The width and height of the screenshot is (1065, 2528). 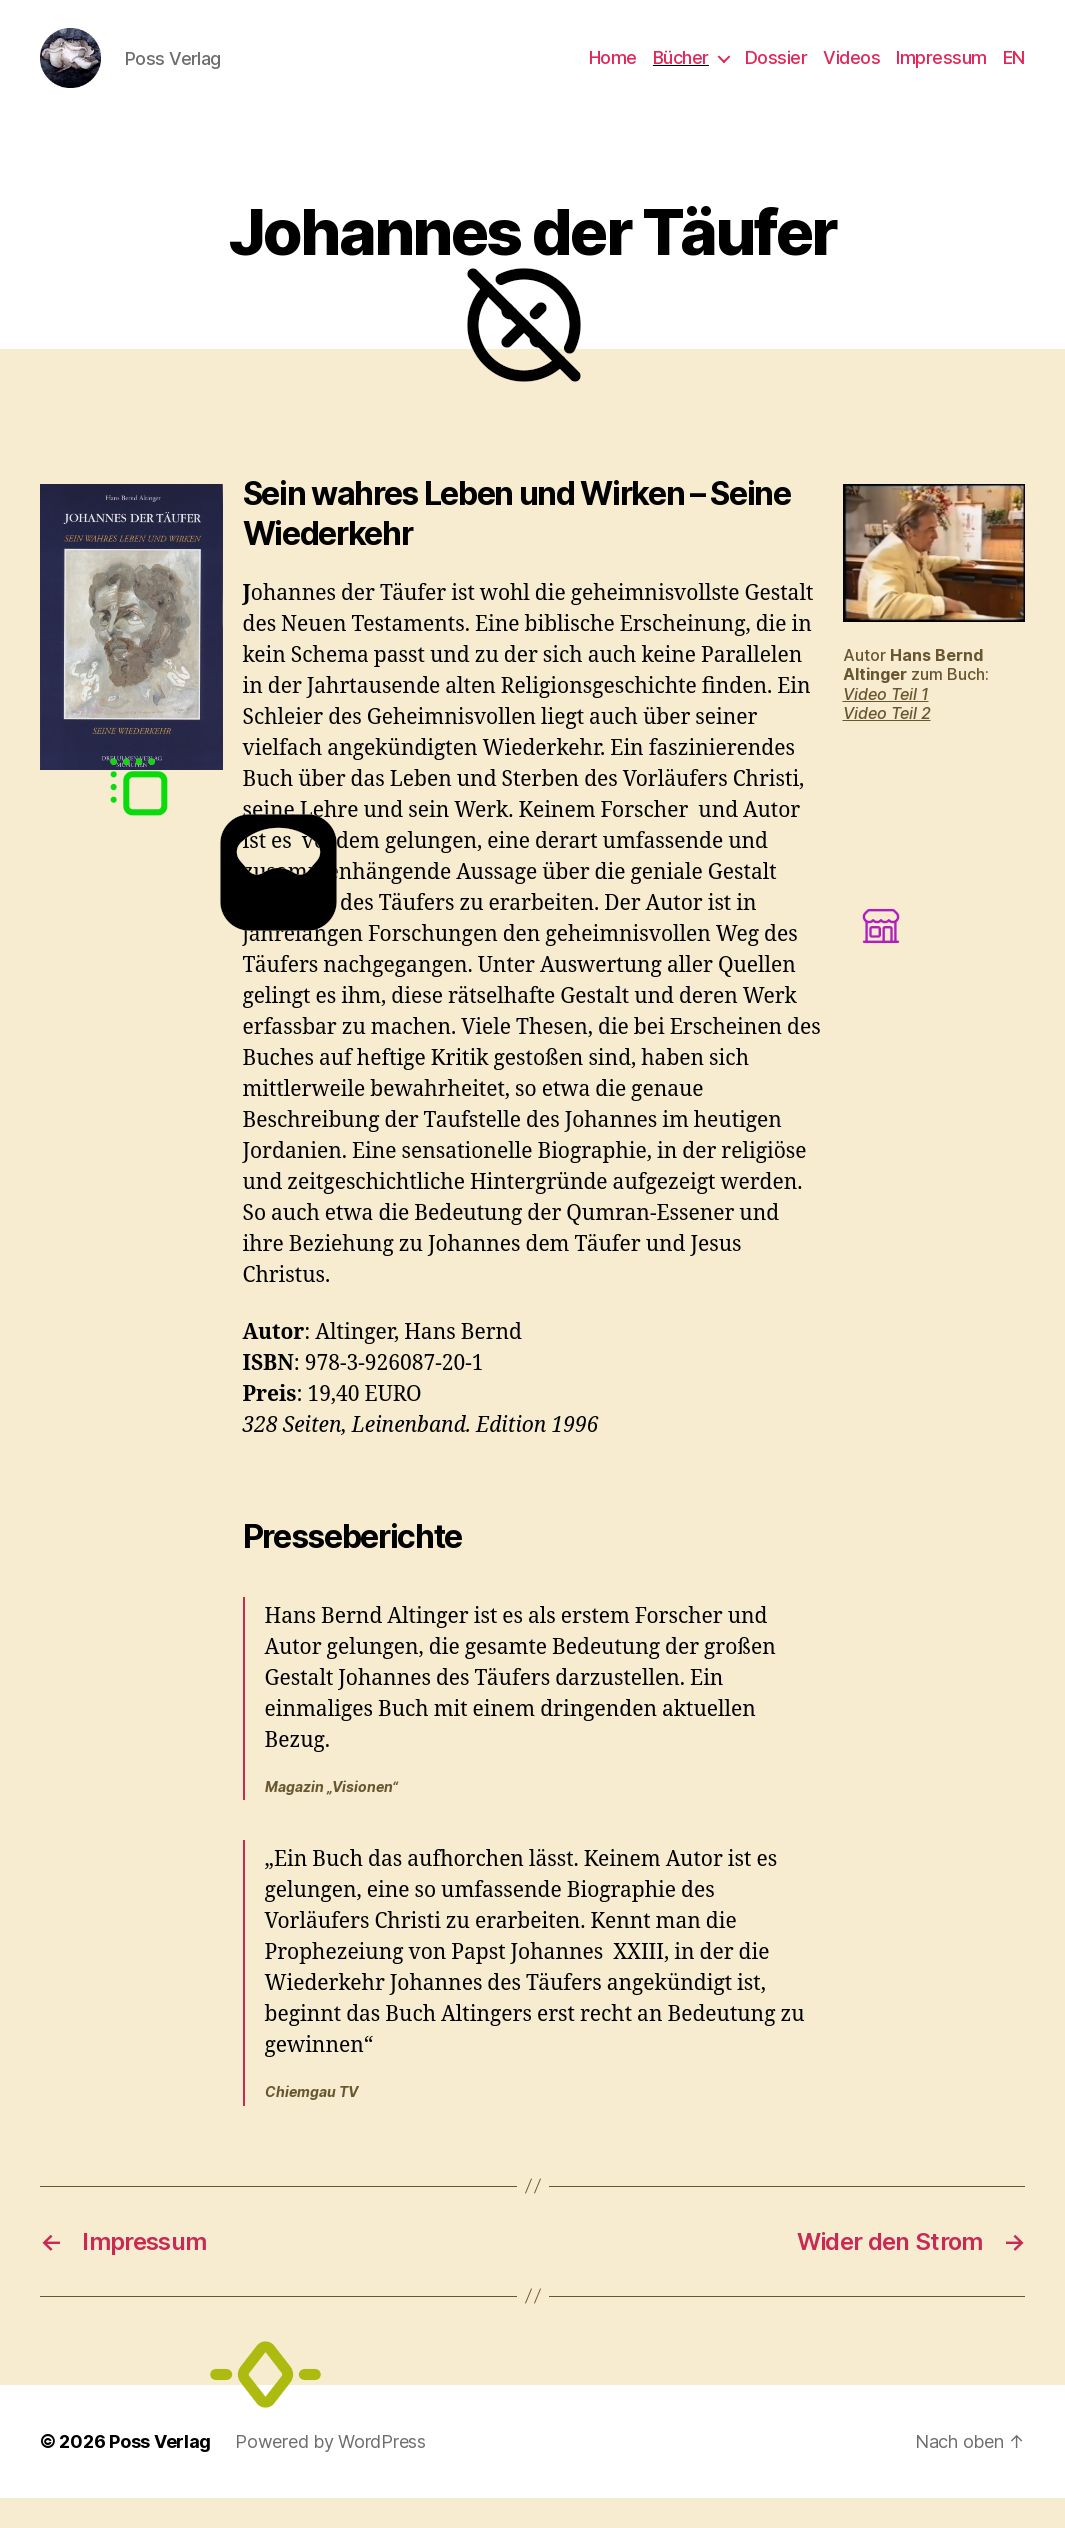 What do you see at coordinates (278, 872) in the screenshot?
I see `view weight or body measurements` at bounding box center [278, 872].